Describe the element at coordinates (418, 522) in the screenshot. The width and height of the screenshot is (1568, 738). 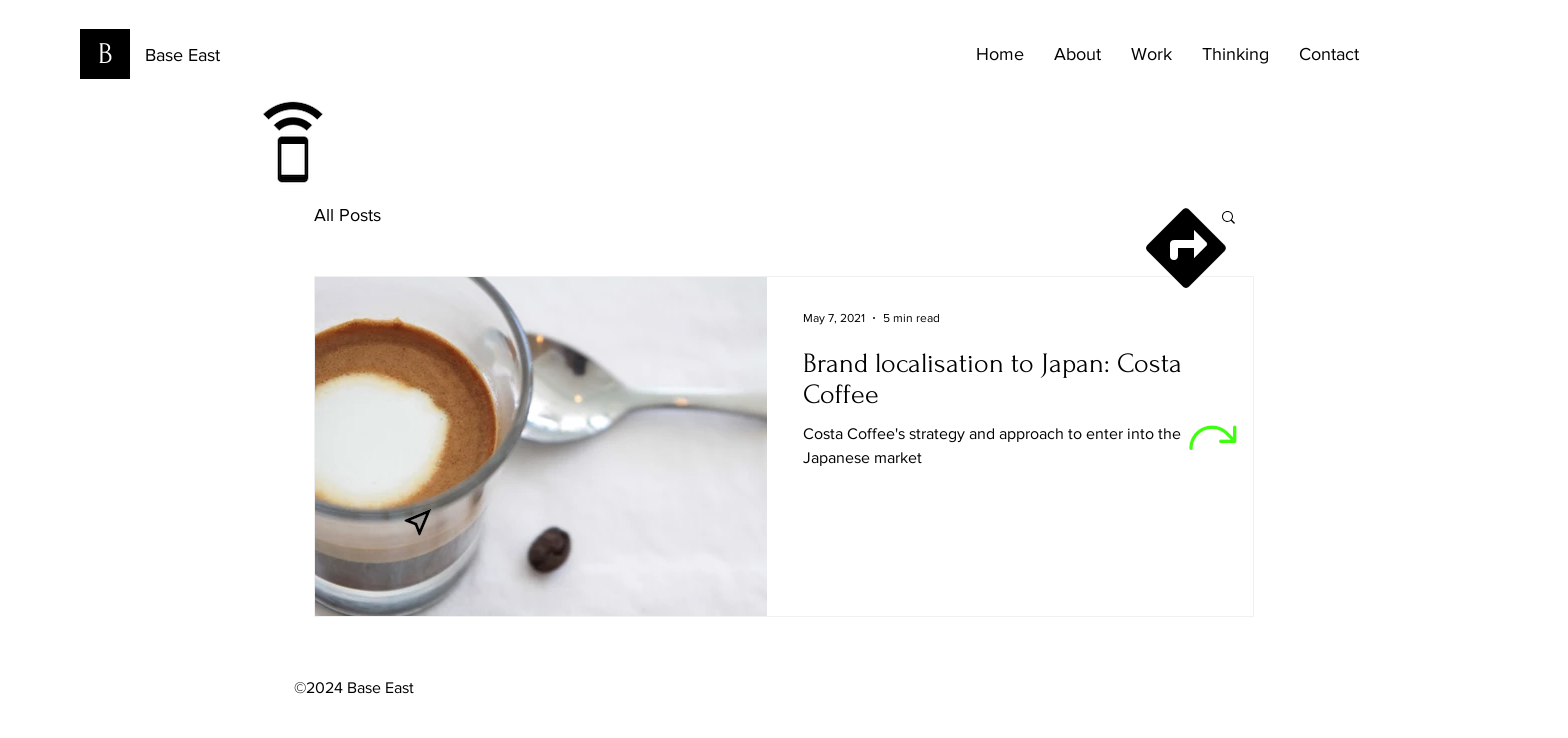
I see `access navigation or directions` at that location.